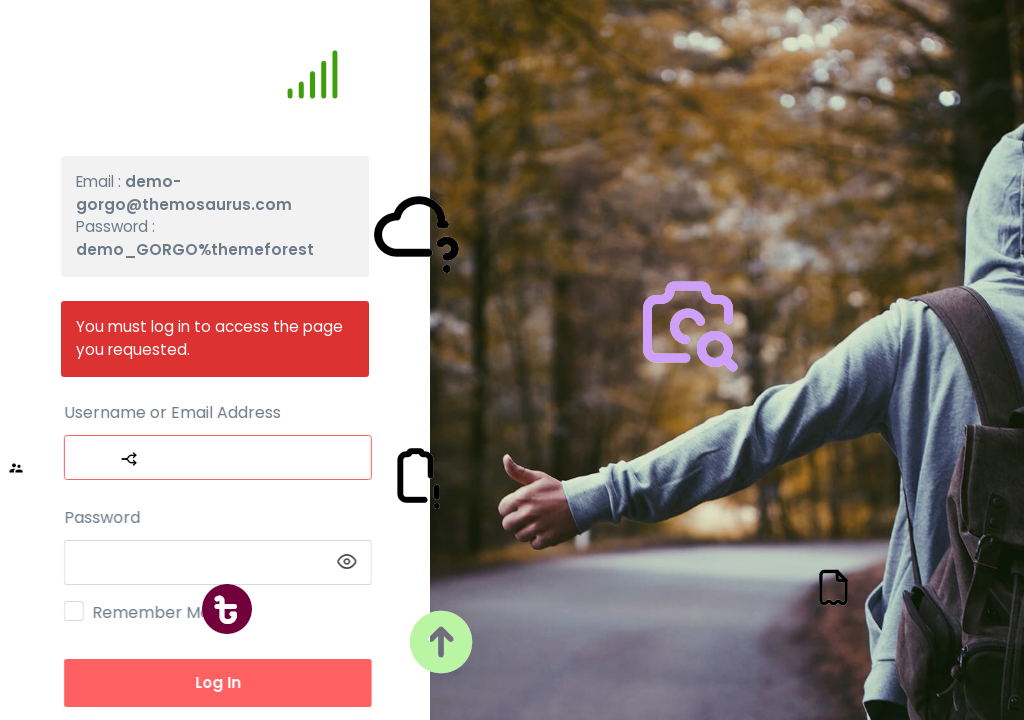  What do you see at coordinates (415, 475) in the screenshot?
I see `indicates low battery warning` at bounding box center [415, 475].